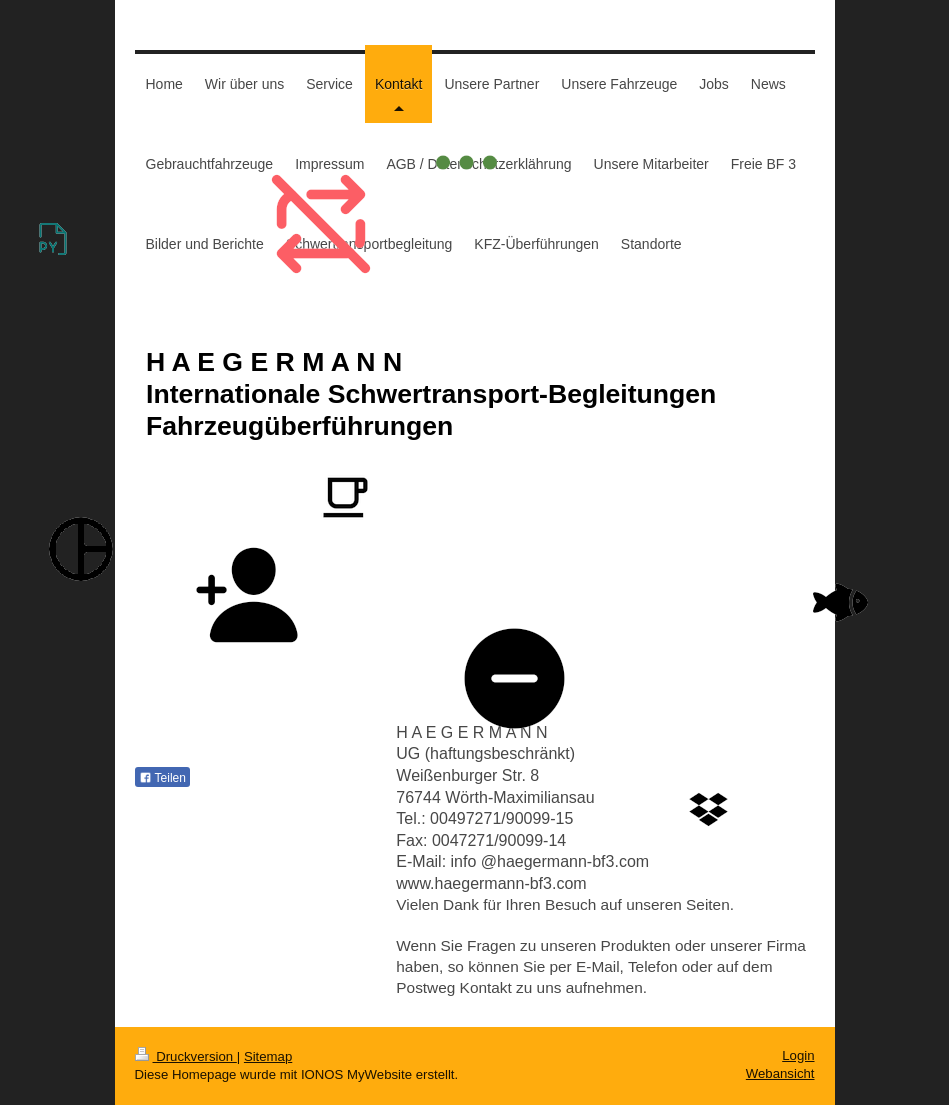 The image size is (949, 1105). What do you see at coordinates (514, 678) in the screenshot?
I see `remove an item from a list` at bounding box center [514, 678].